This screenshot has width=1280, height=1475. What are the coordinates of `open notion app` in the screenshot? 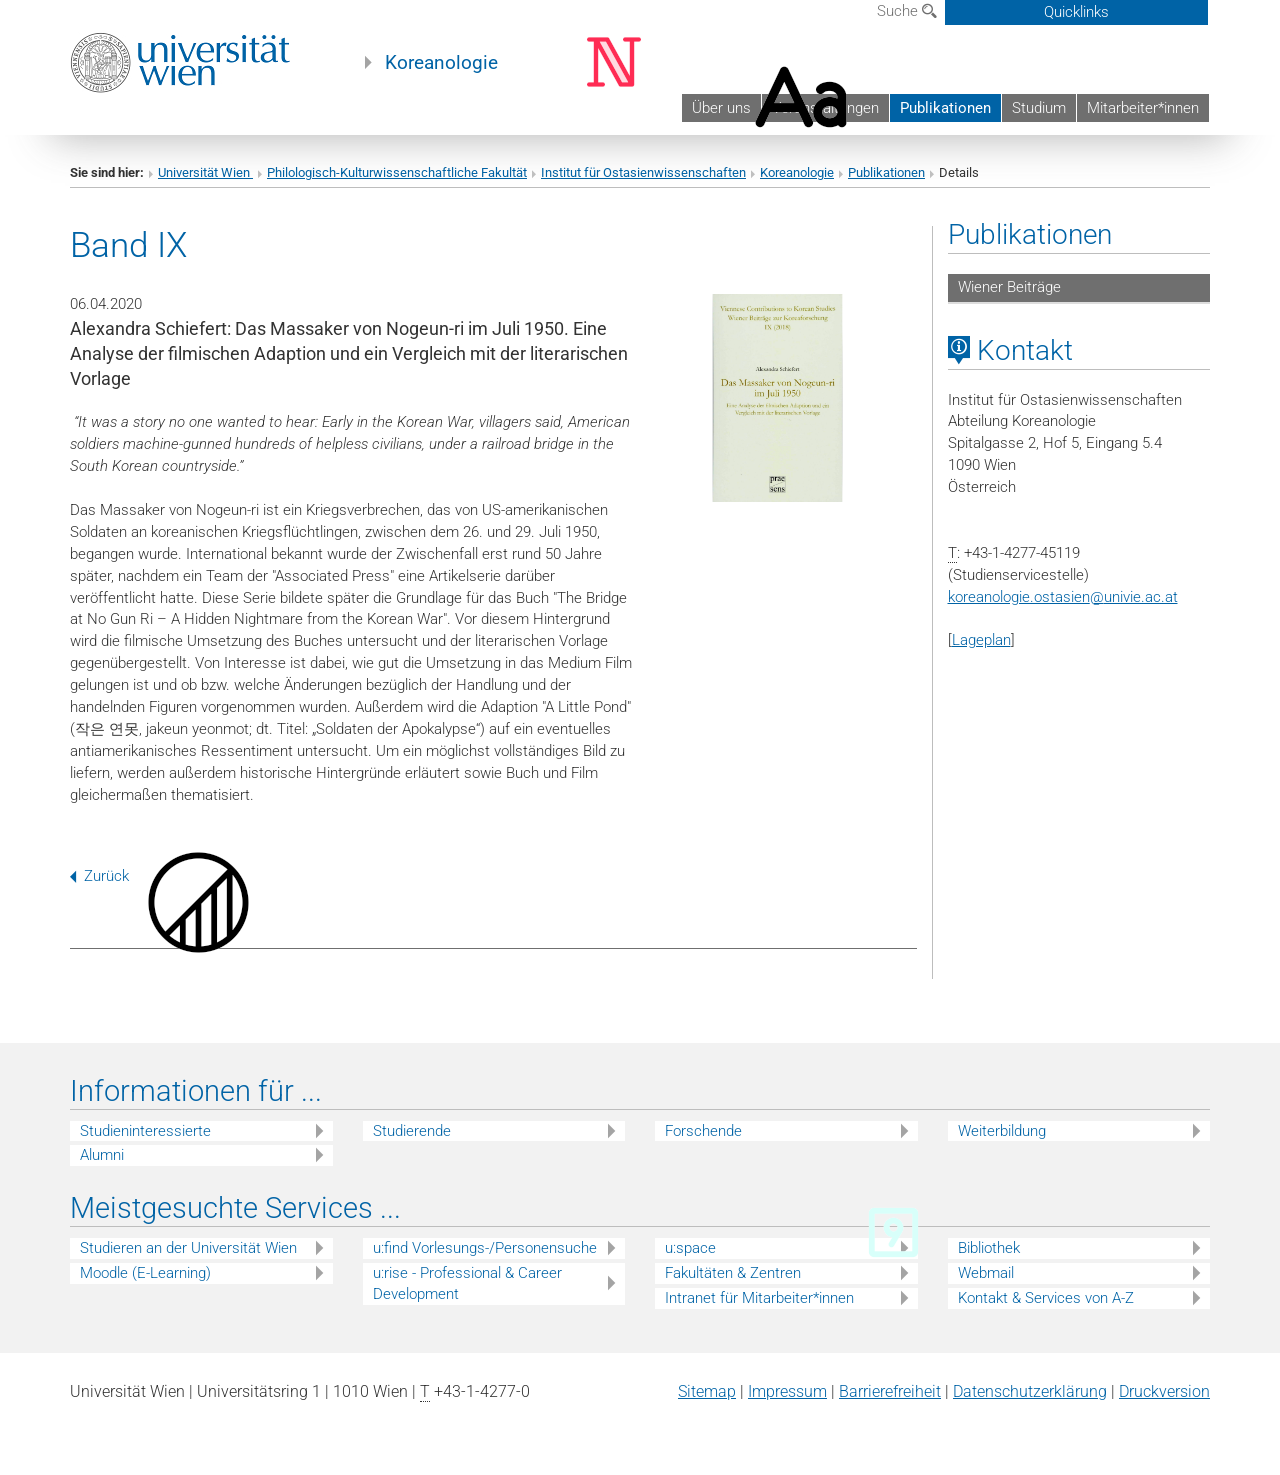 It's located at (614, 62).